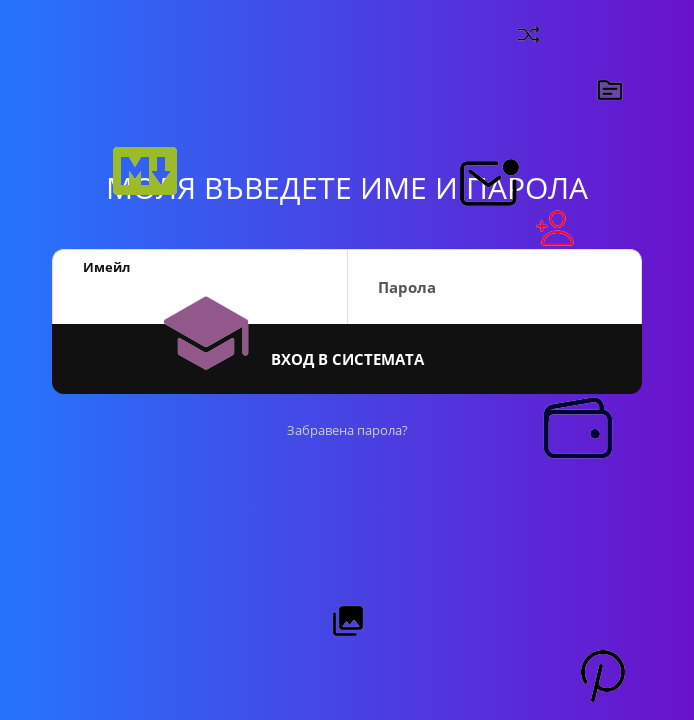 This screenshot has width=694, height=720. Describe the element at coordinates (610, 90) in the screenshot. I see `access source files or documents` at that location.